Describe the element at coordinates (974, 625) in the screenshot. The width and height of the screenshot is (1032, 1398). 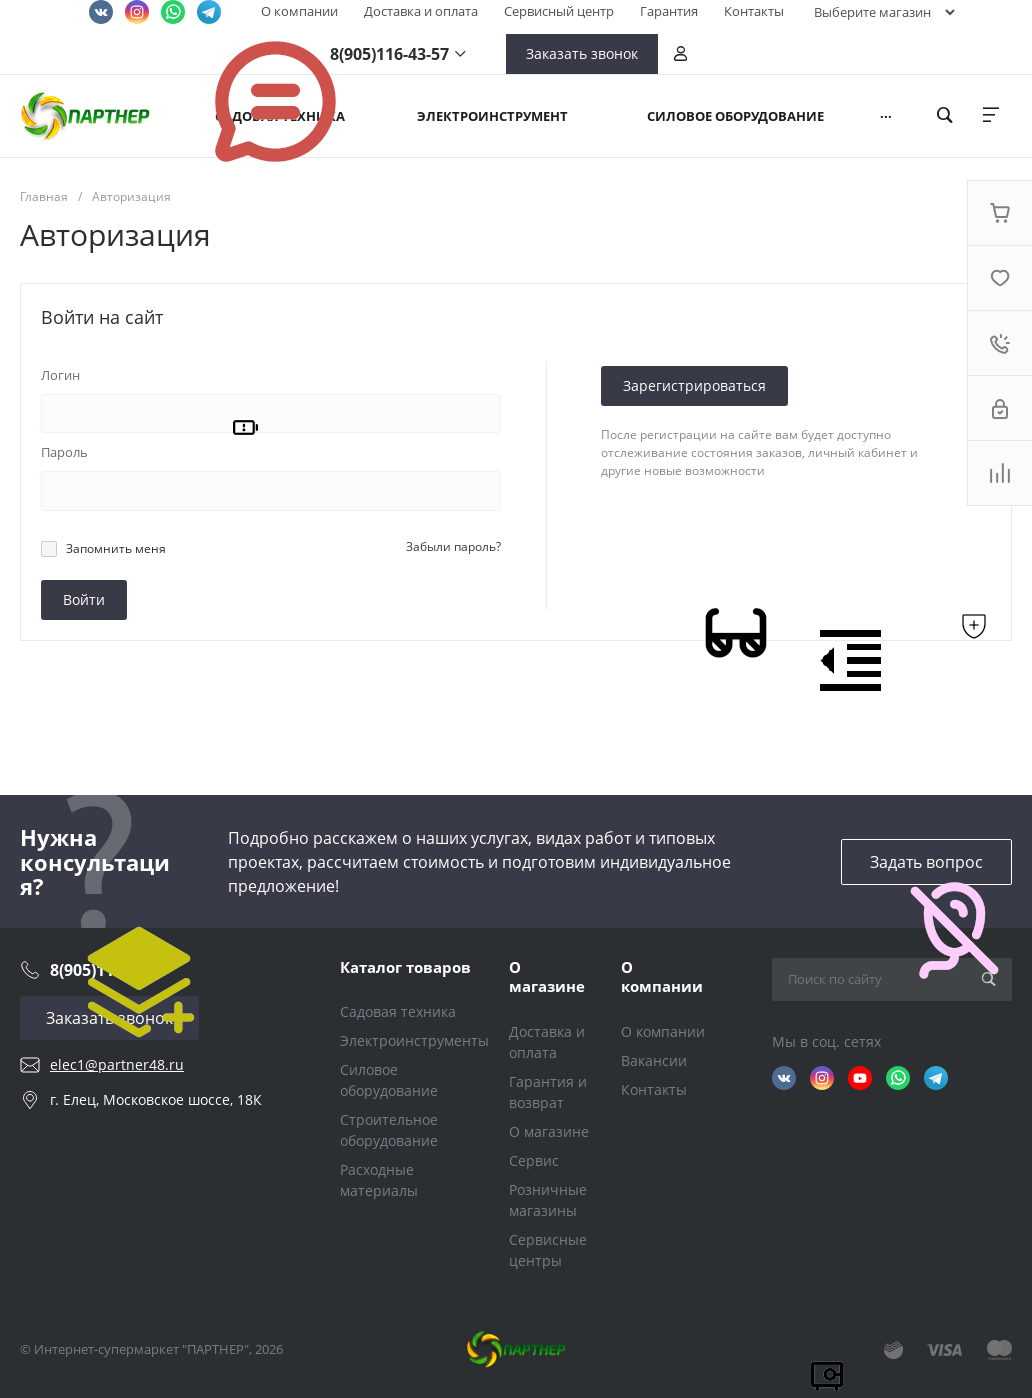
I see `add new security protection` at that location.